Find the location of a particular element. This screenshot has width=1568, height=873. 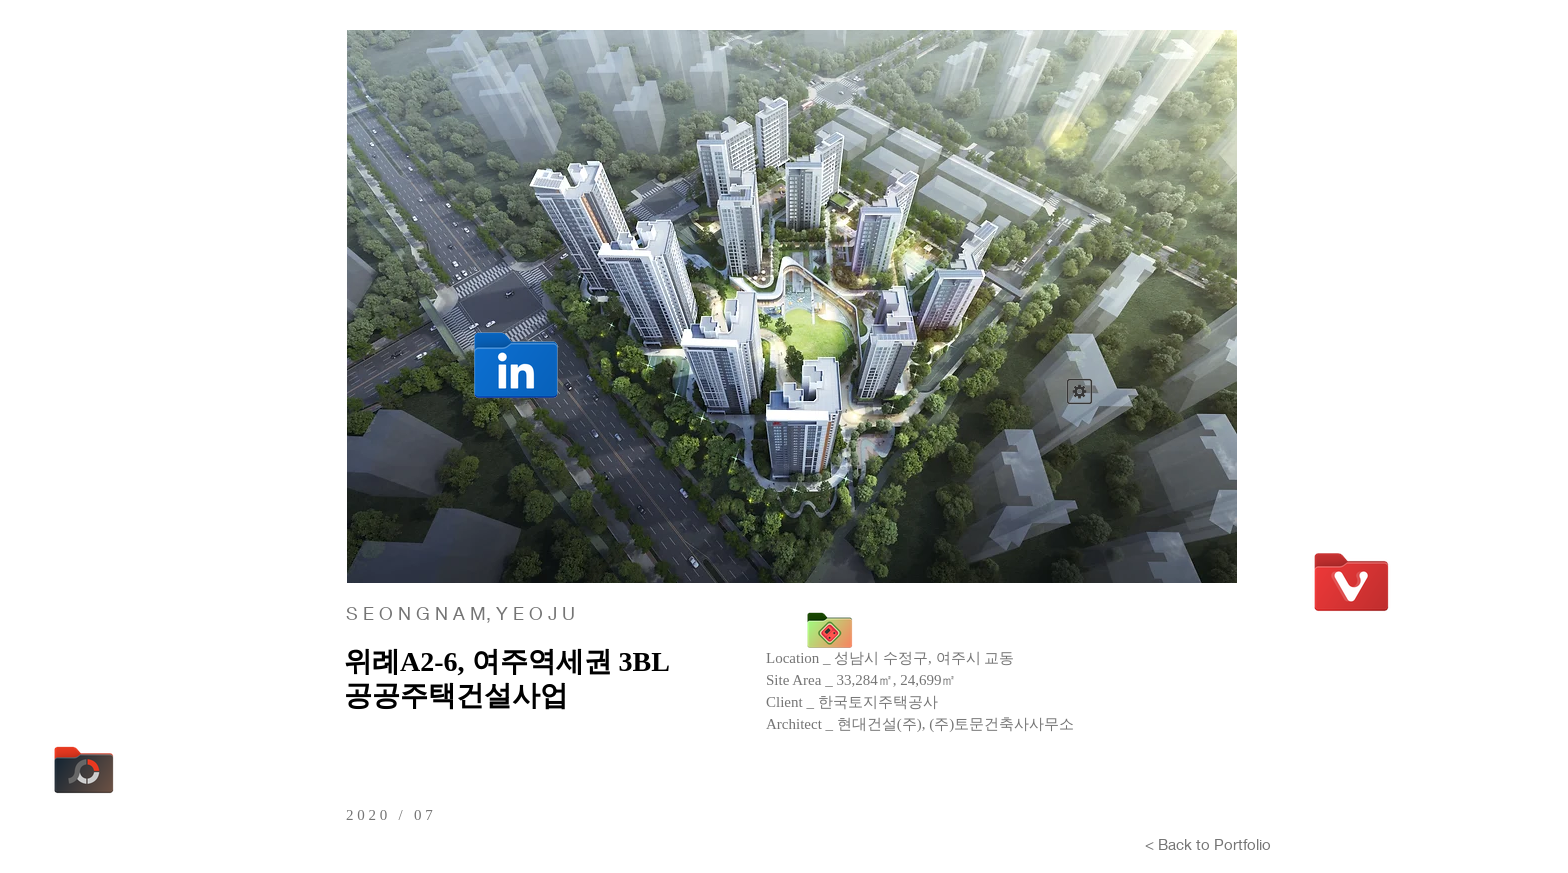

open vivaldi browser downloads folder is located at coordinates (1351, 584).